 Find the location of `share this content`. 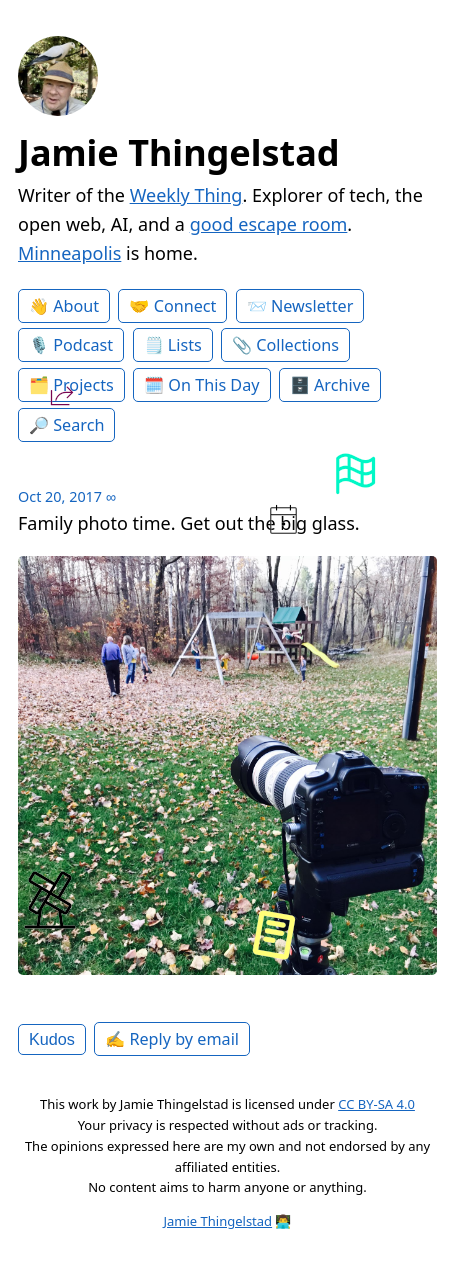

share this content is located at coordinates (62, 395).